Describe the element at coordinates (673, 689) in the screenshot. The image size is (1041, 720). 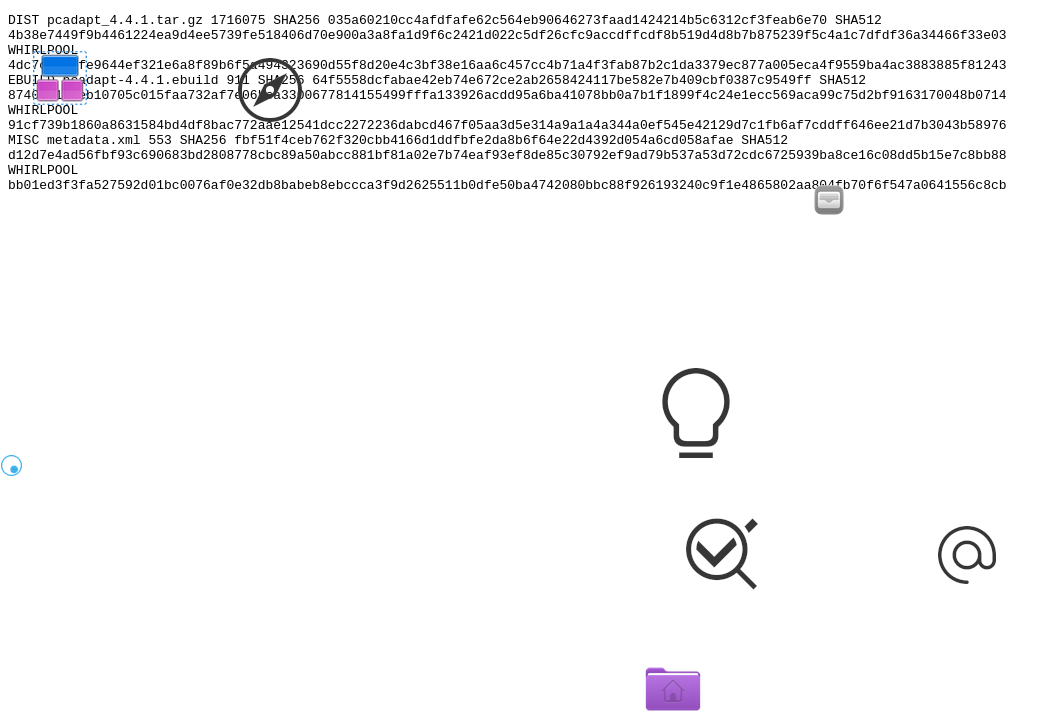
I see `access your home folder` at that location.